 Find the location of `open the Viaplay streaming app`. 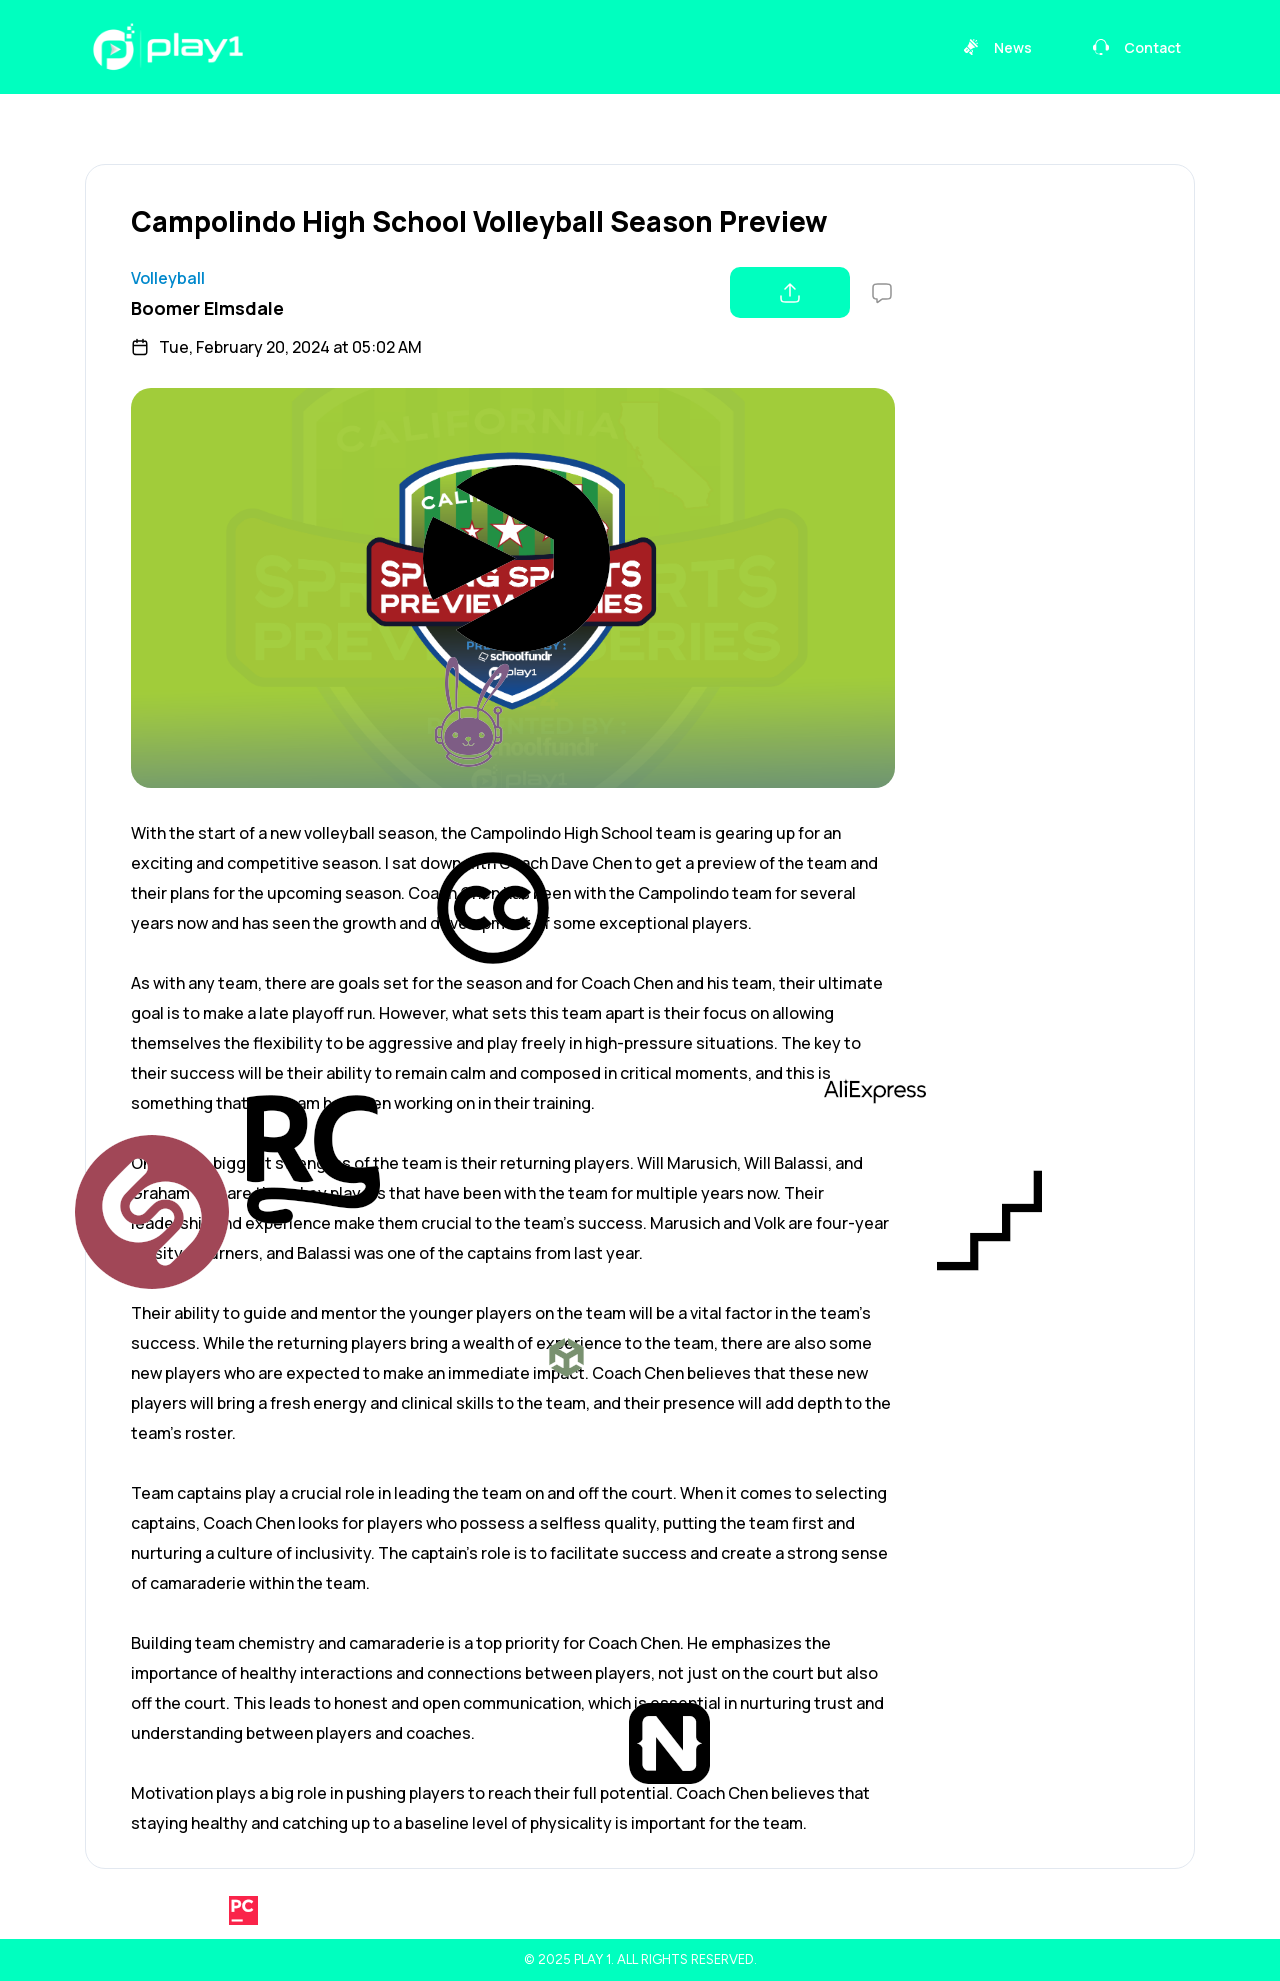

open the Viaplay streaming app is located at coordinates (516, 558).